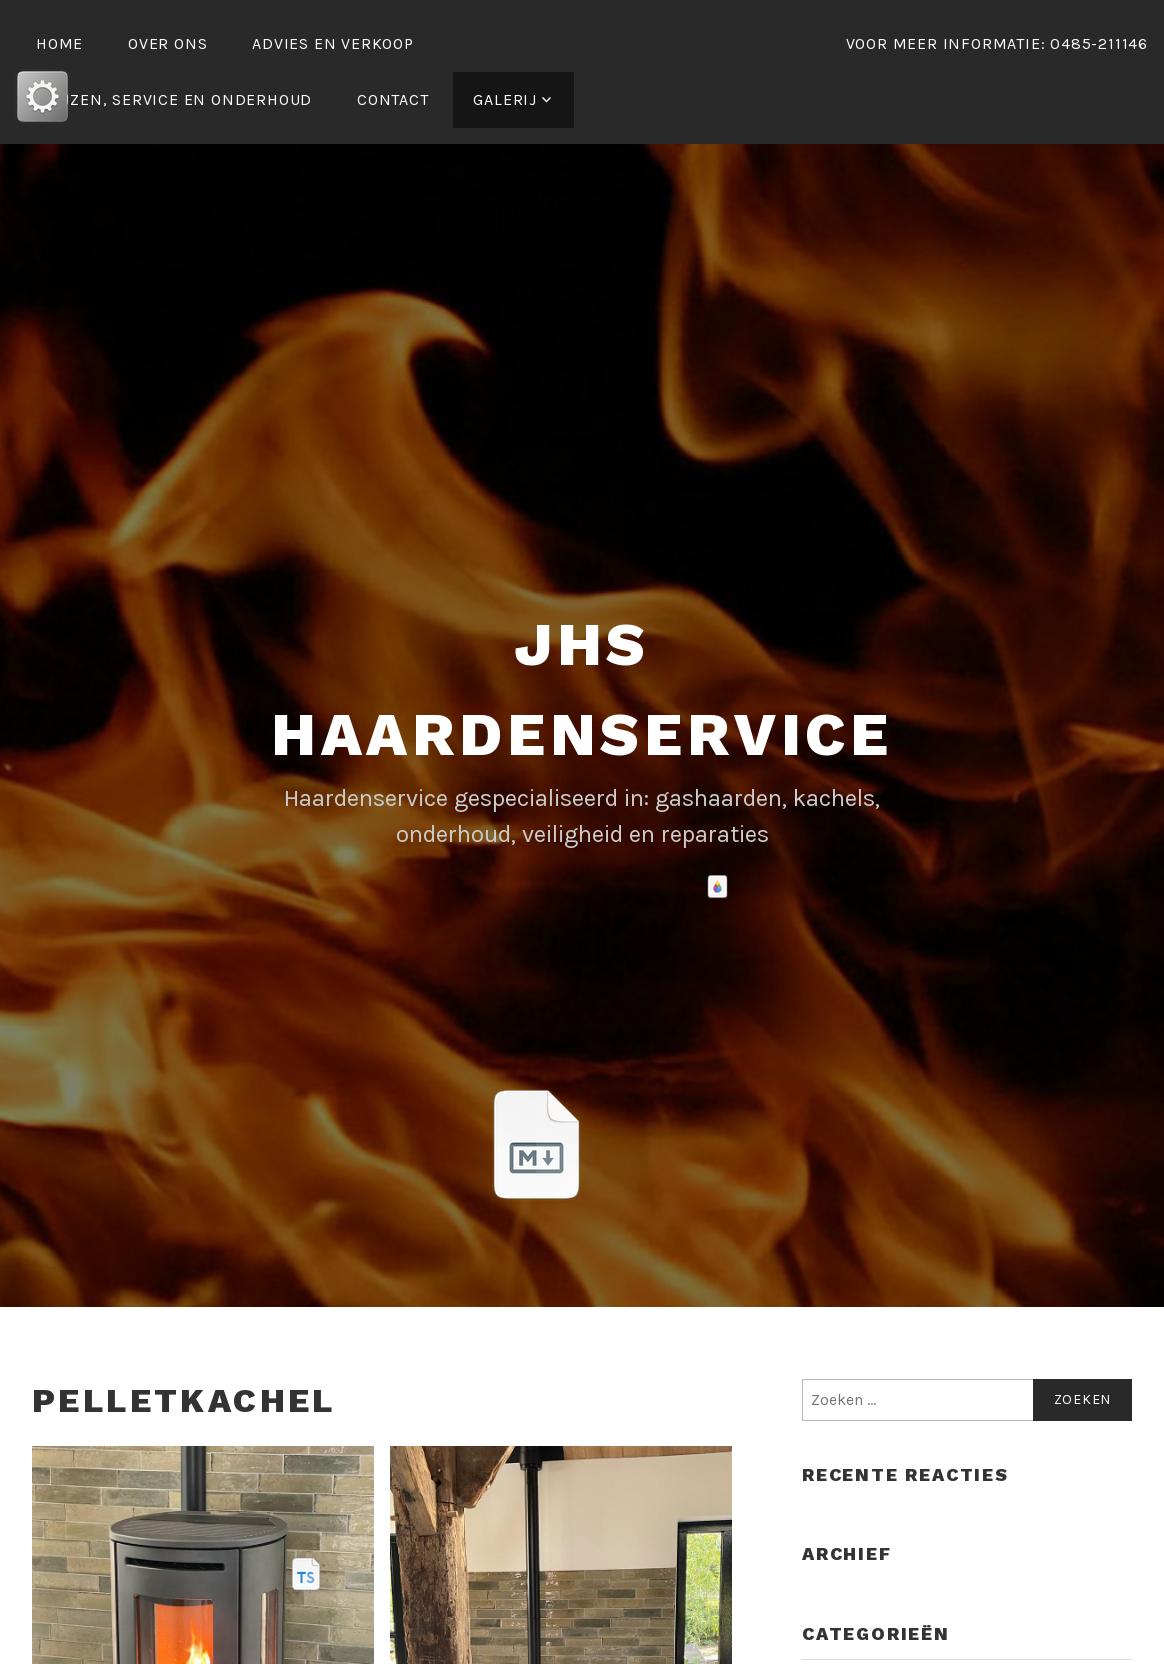  Describe the element at coordinates (306, 1574) in the screenshot. I see `a typescript source code file` at that location.